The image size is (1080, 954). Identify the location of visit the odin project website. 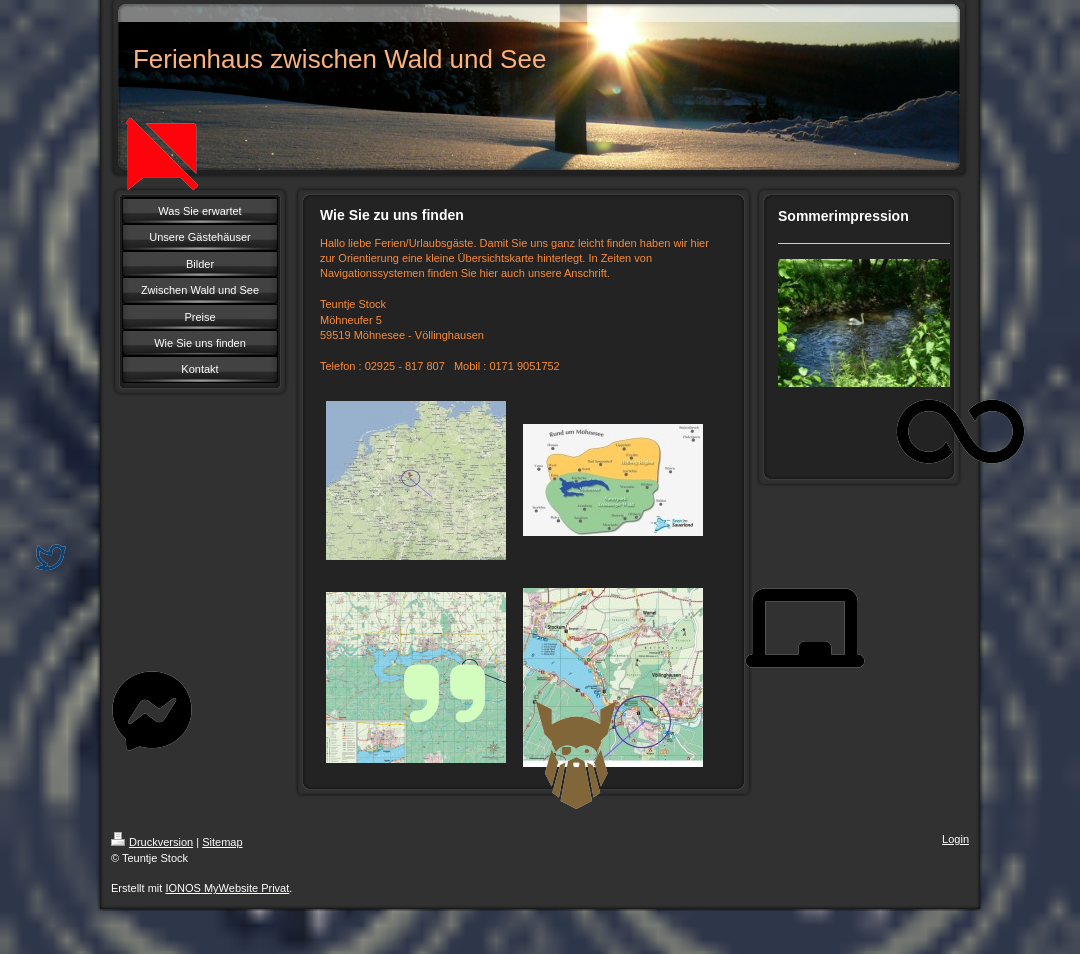
(576, 755).